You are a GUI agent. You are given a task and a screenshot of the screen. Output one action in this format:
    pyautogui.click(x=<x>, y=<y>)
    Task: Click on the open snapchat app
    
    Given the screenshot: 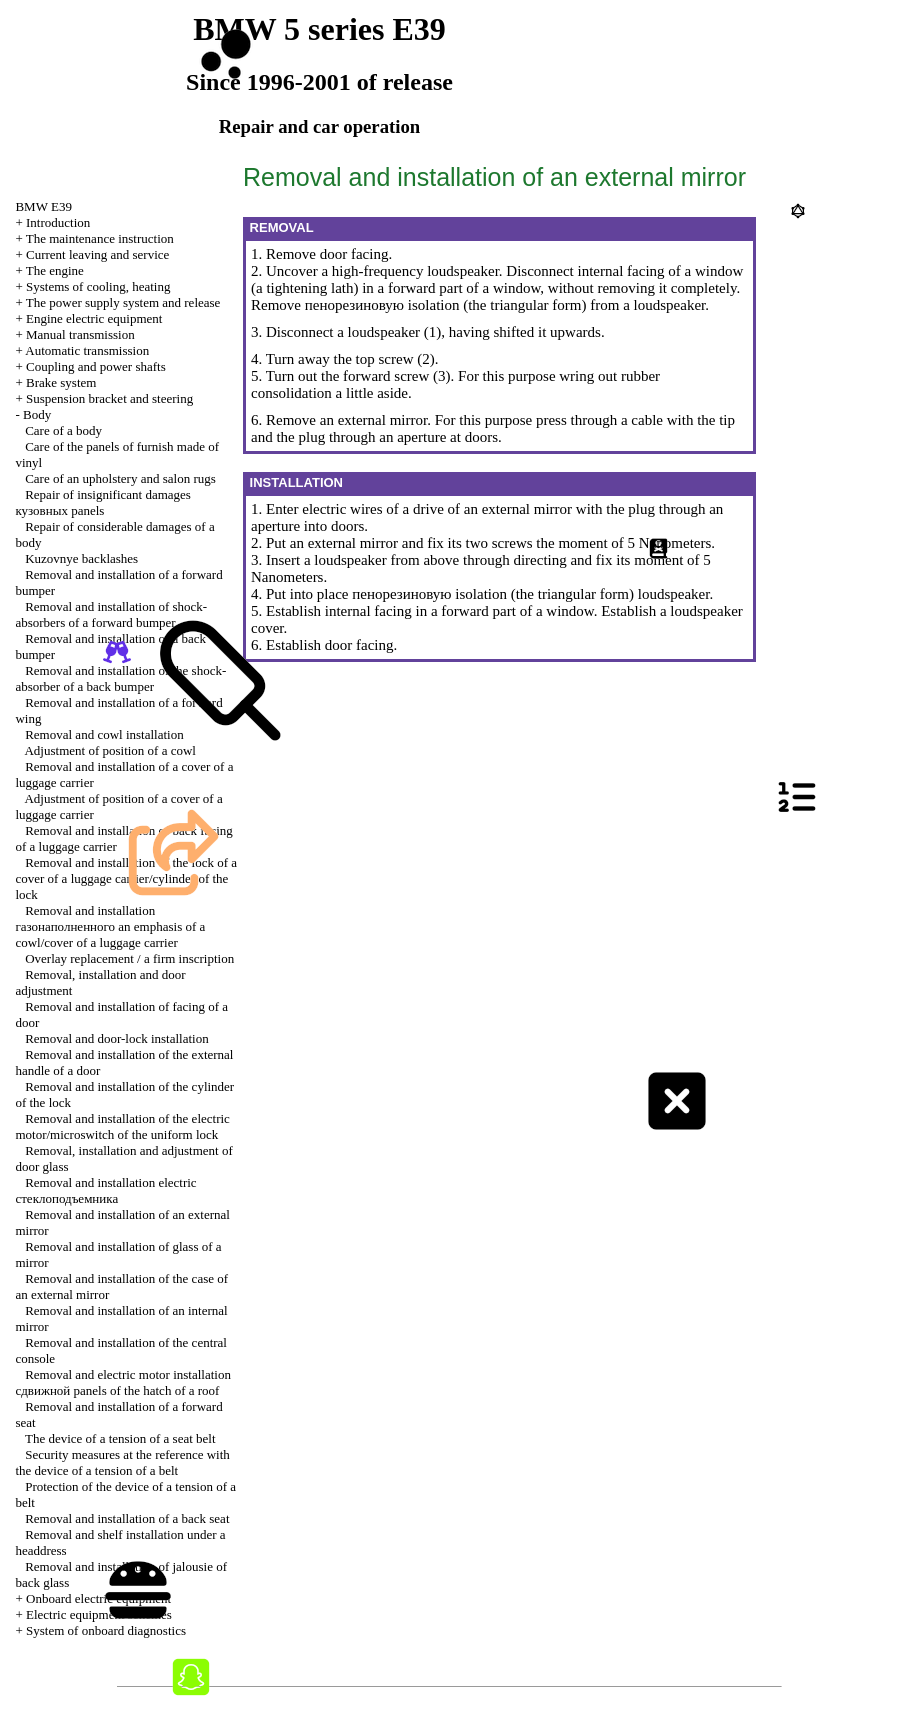 What is the action you would take?
    pyautogui.click(x=191, y=1677)
    